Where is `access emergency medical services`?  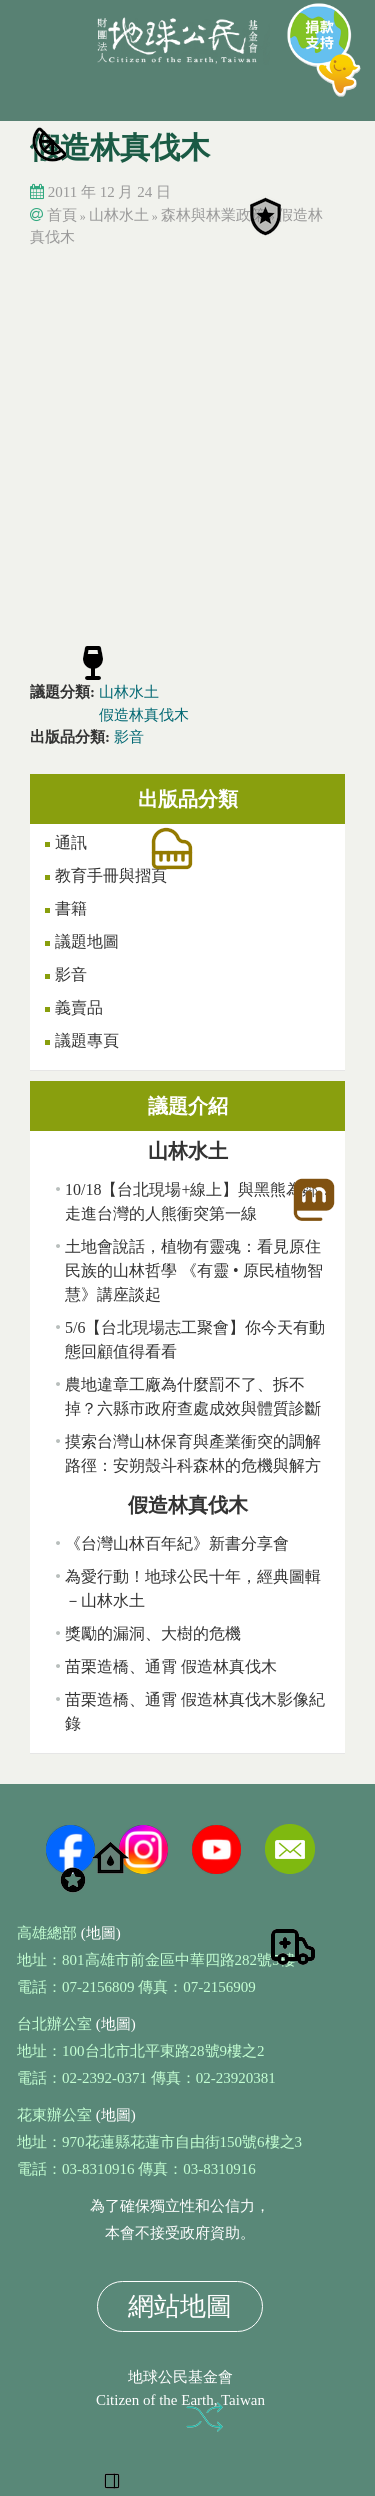
access emergency medical services is located at coordinates (293, 1947).